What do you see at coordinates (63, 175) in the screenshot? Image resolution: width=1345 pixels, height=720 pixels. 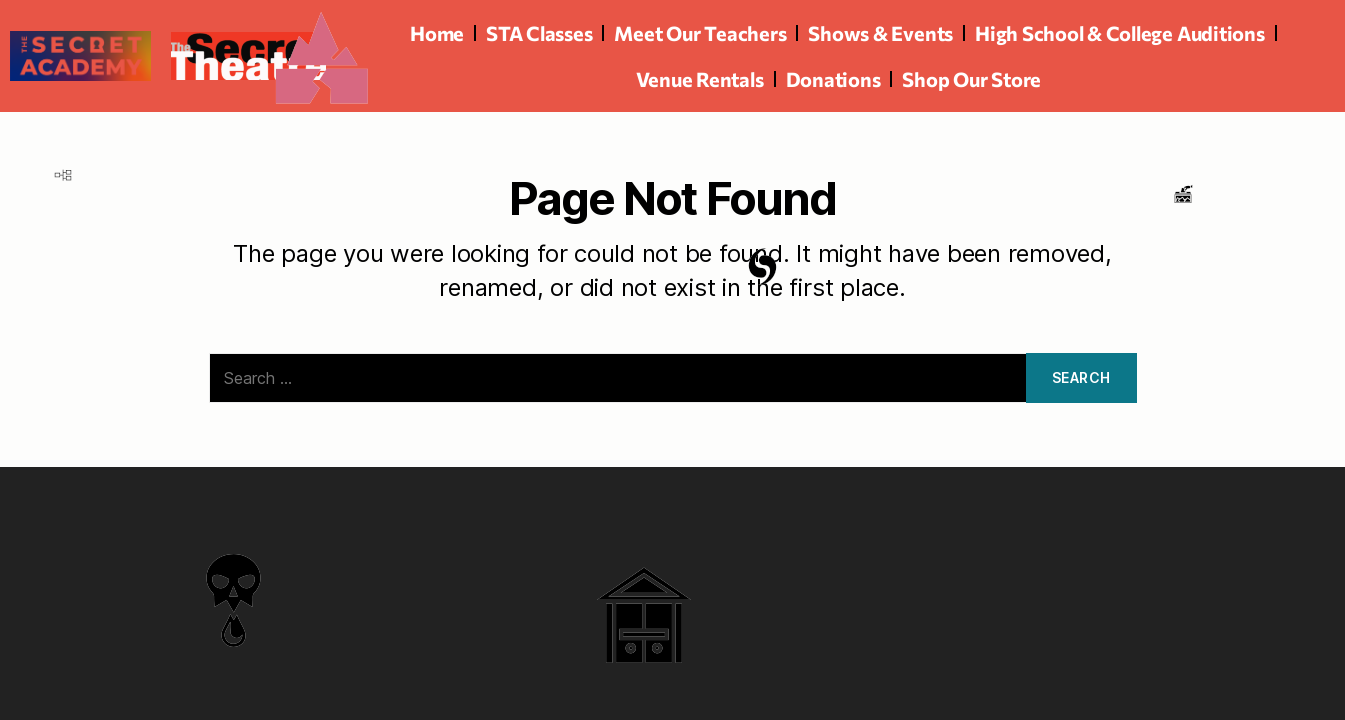 I see `expand or collapse a hierarchical tree view` at bounding box center [63, 175].